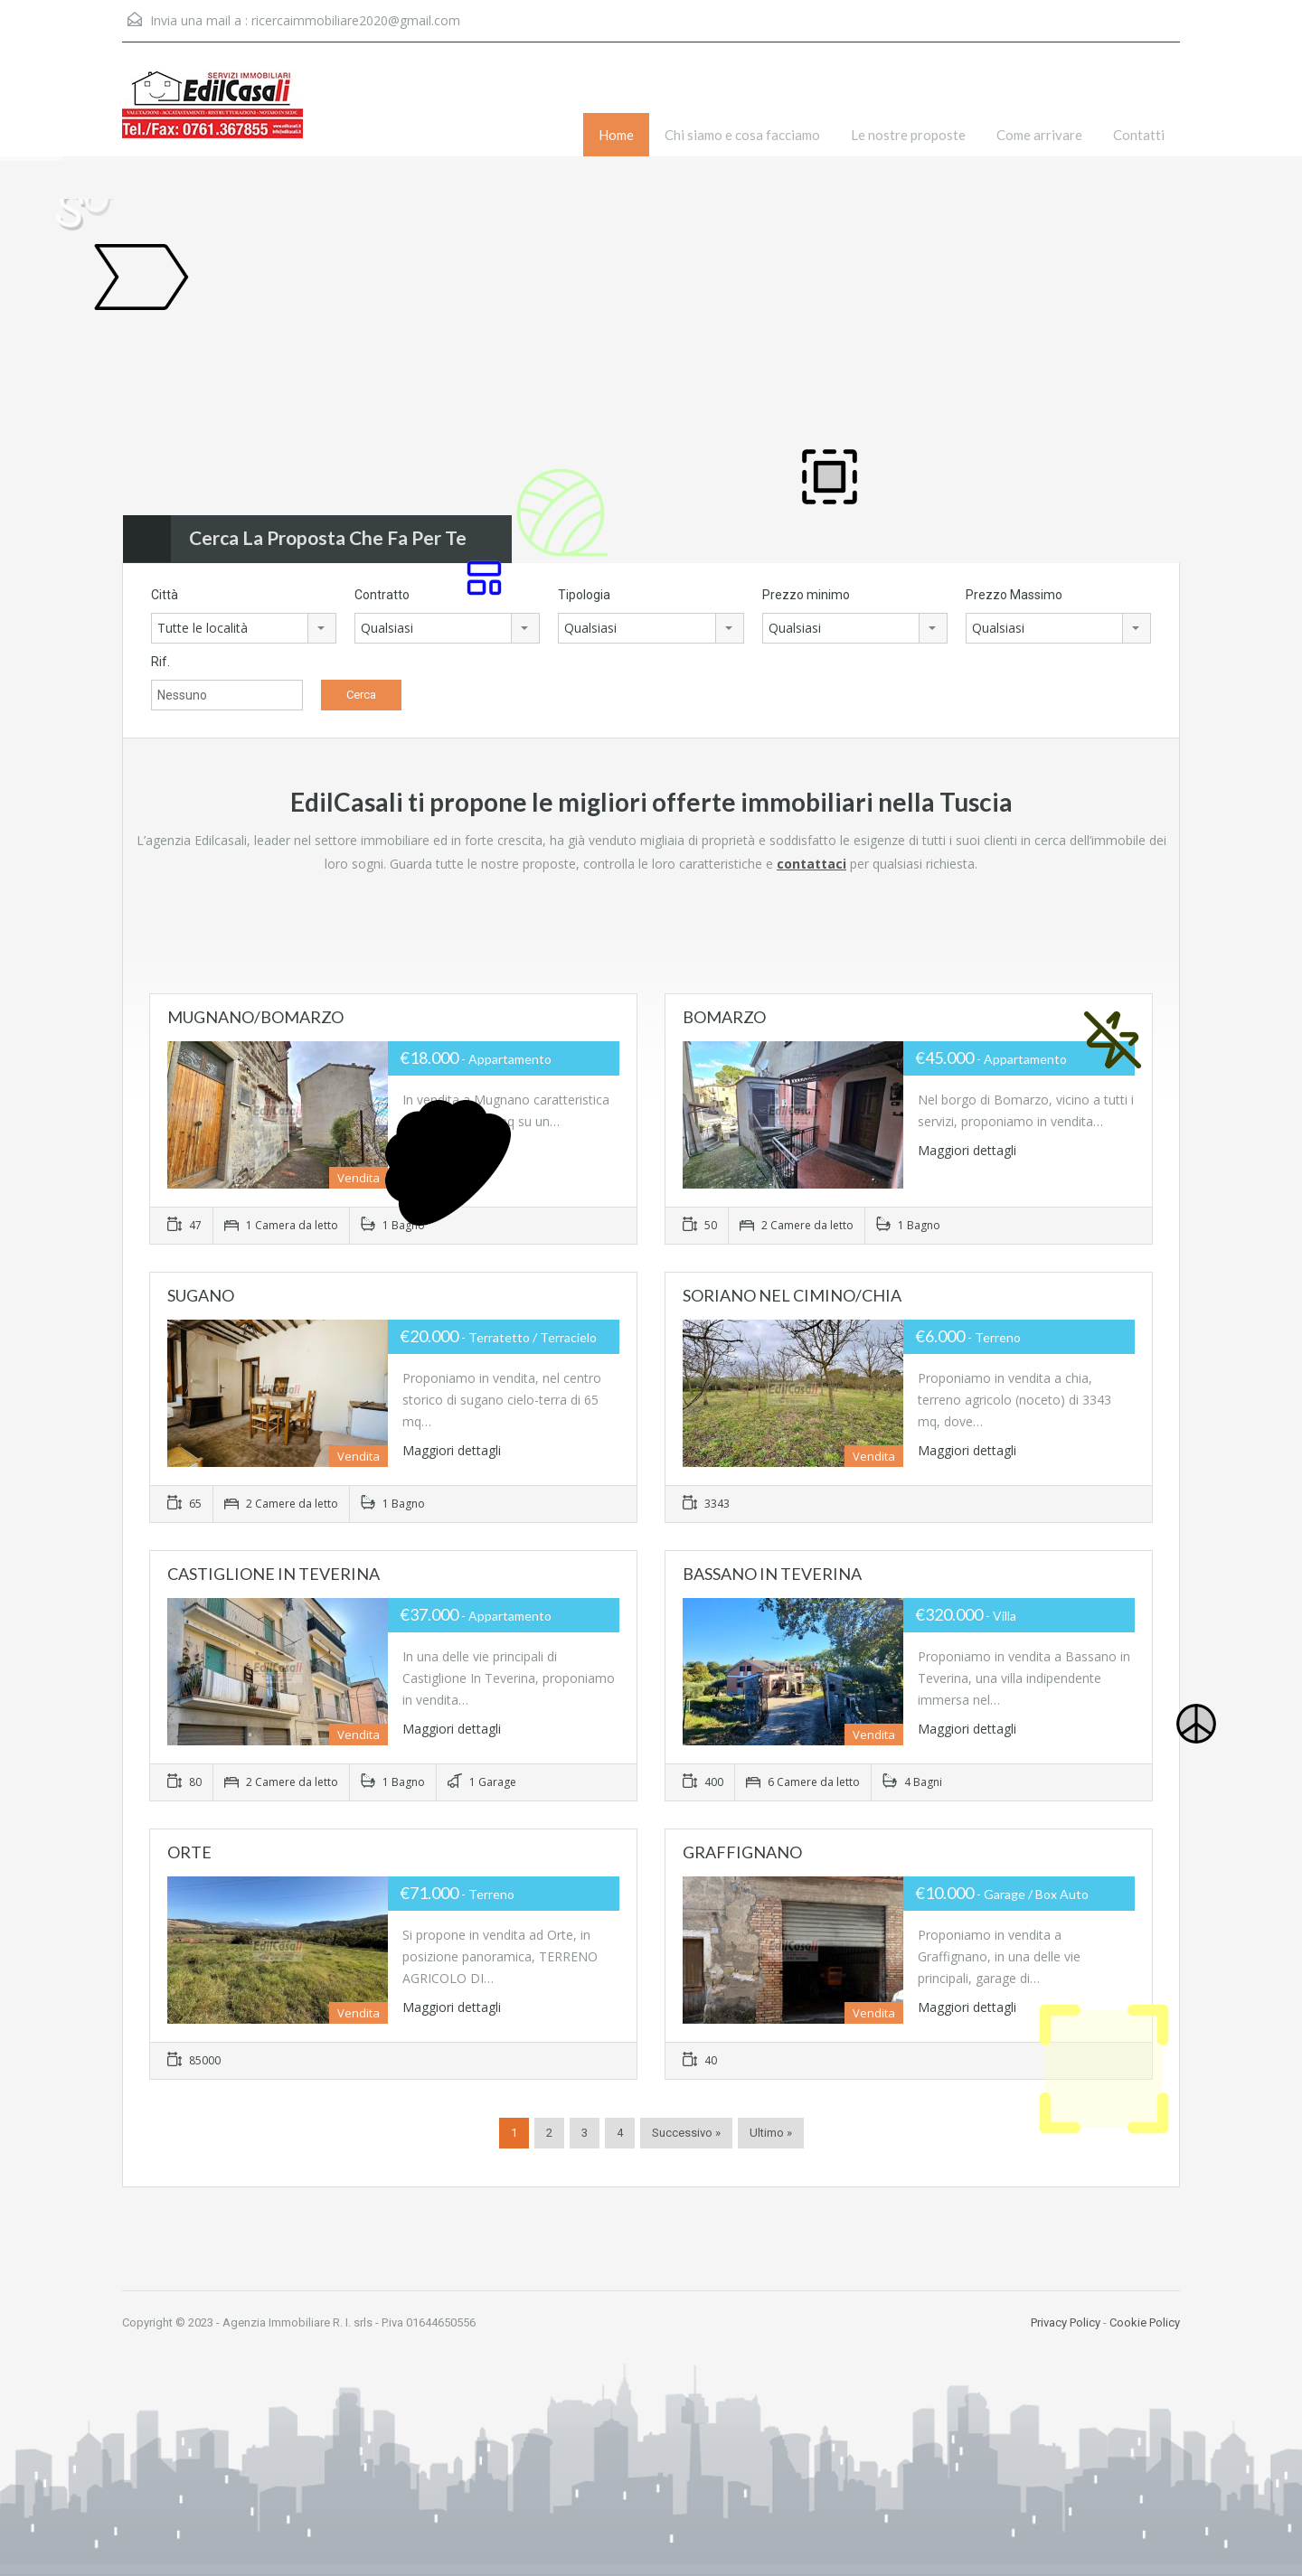 This screenshot has width=1302, height=2576. I want to click on select a page layout template, so click(484, 578).